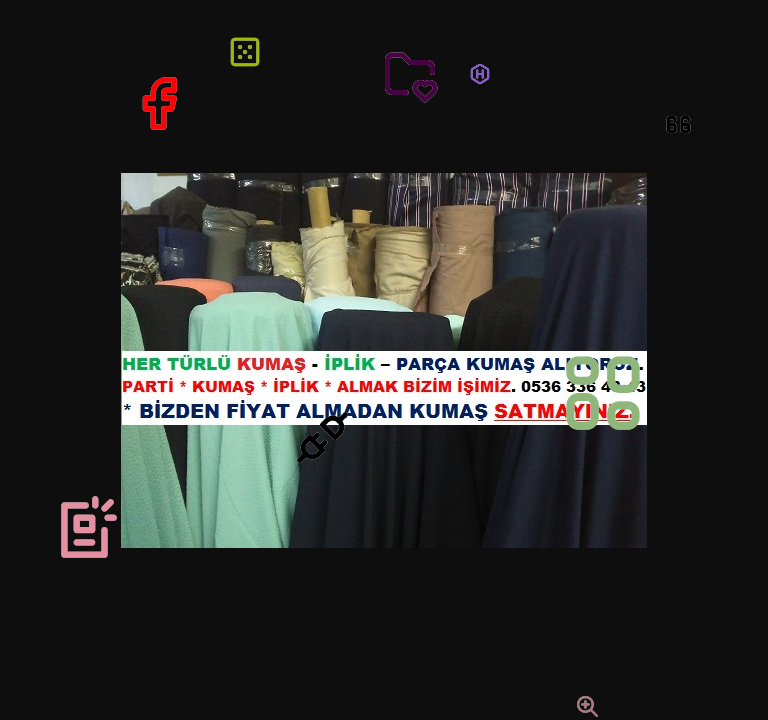  I want to click on indicates sponsored or advertisement content, so click(86, 527).